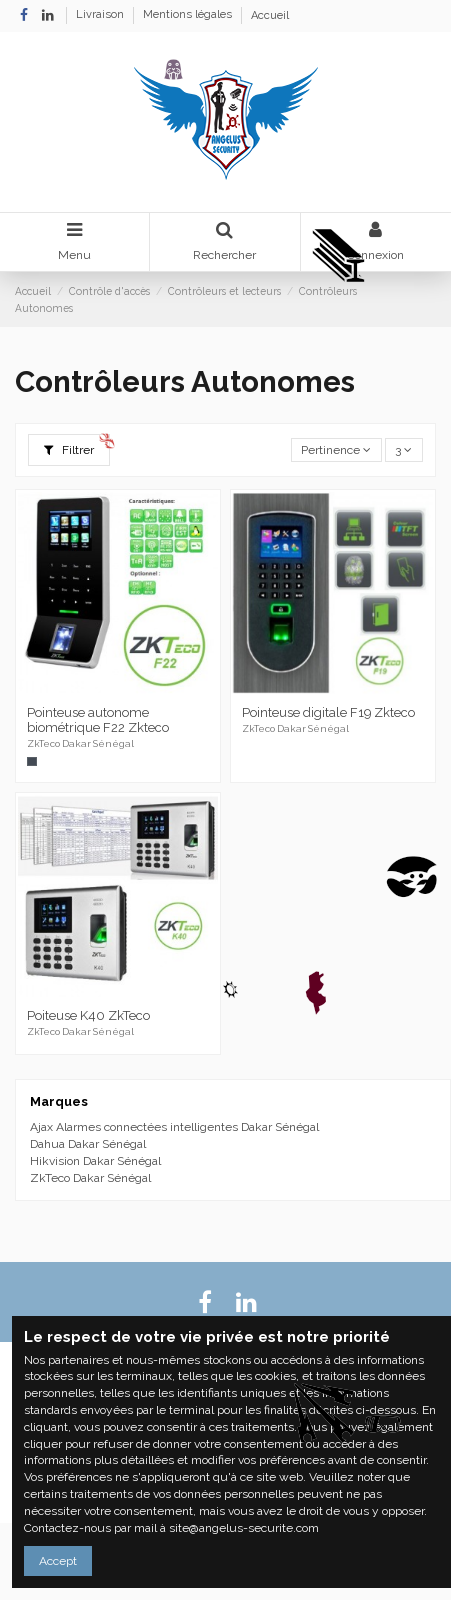 Image resolution: width=451 pixels, height=1600 pixels. I want to click on activate multi-shot or spread attack ability, so click(324, 1413).